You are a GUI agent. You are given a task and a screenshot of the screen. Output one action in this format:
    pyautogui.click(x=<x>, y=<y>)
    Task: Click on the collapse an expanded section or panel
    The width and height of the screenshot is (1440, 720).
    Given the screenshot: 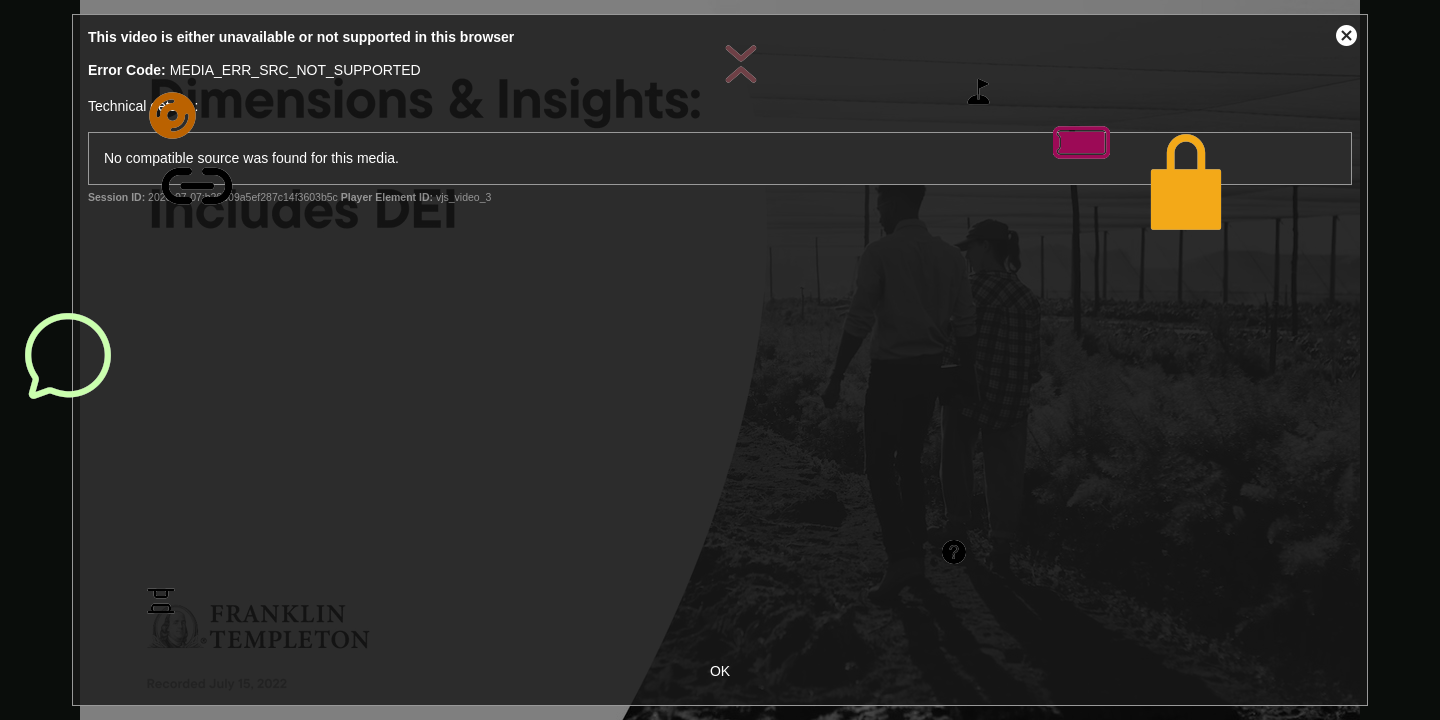 What is the action you would take?
    pyautogui.click(x=741, y=64)
    